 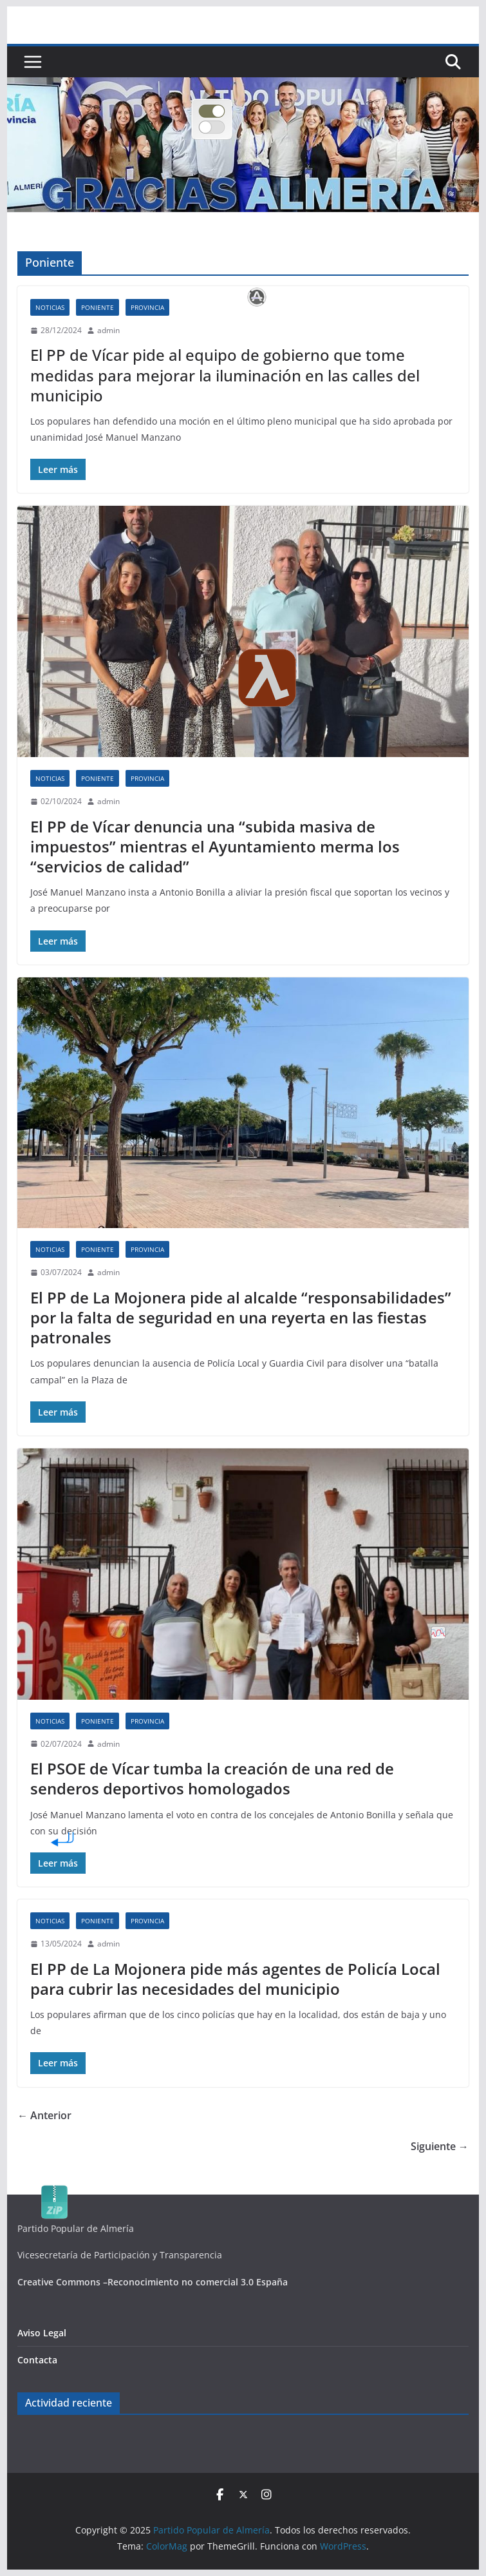 What do you see at coordinates (62, 1838) in the screenshot?
I see `reply to all recipients of an email` at bounding box center [62, 1838].